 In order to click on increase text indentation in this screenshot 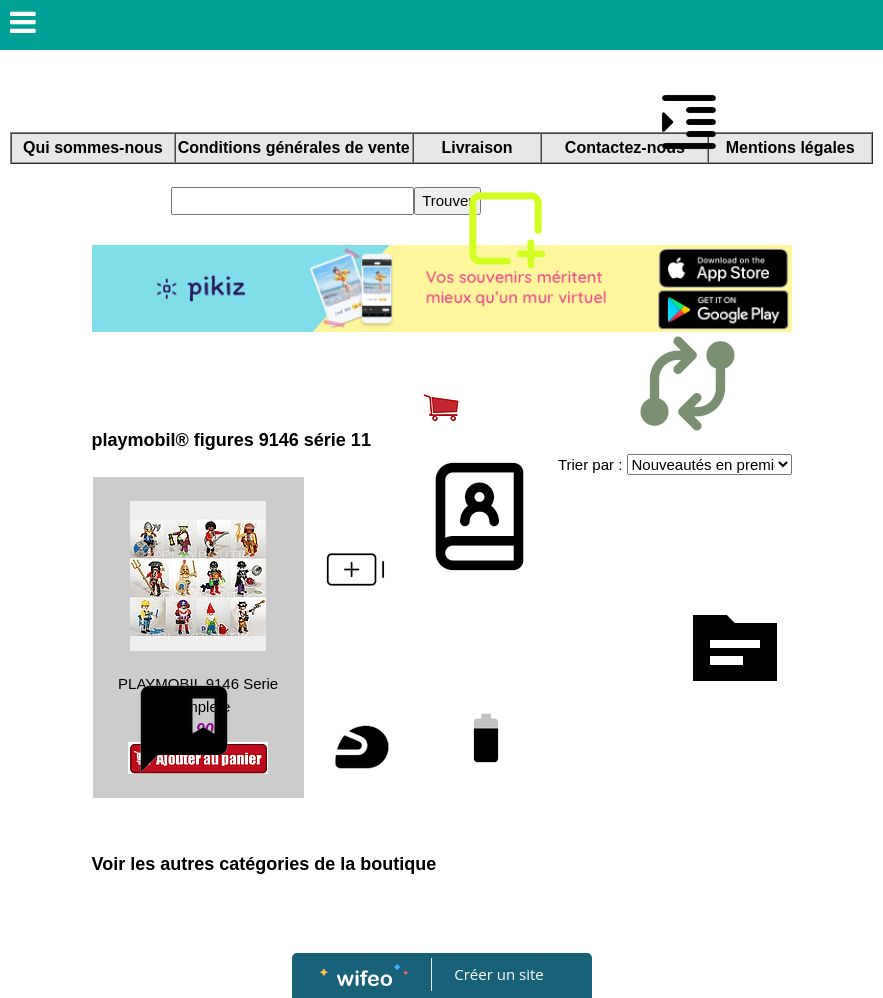, I will do `click(689, 122)`.